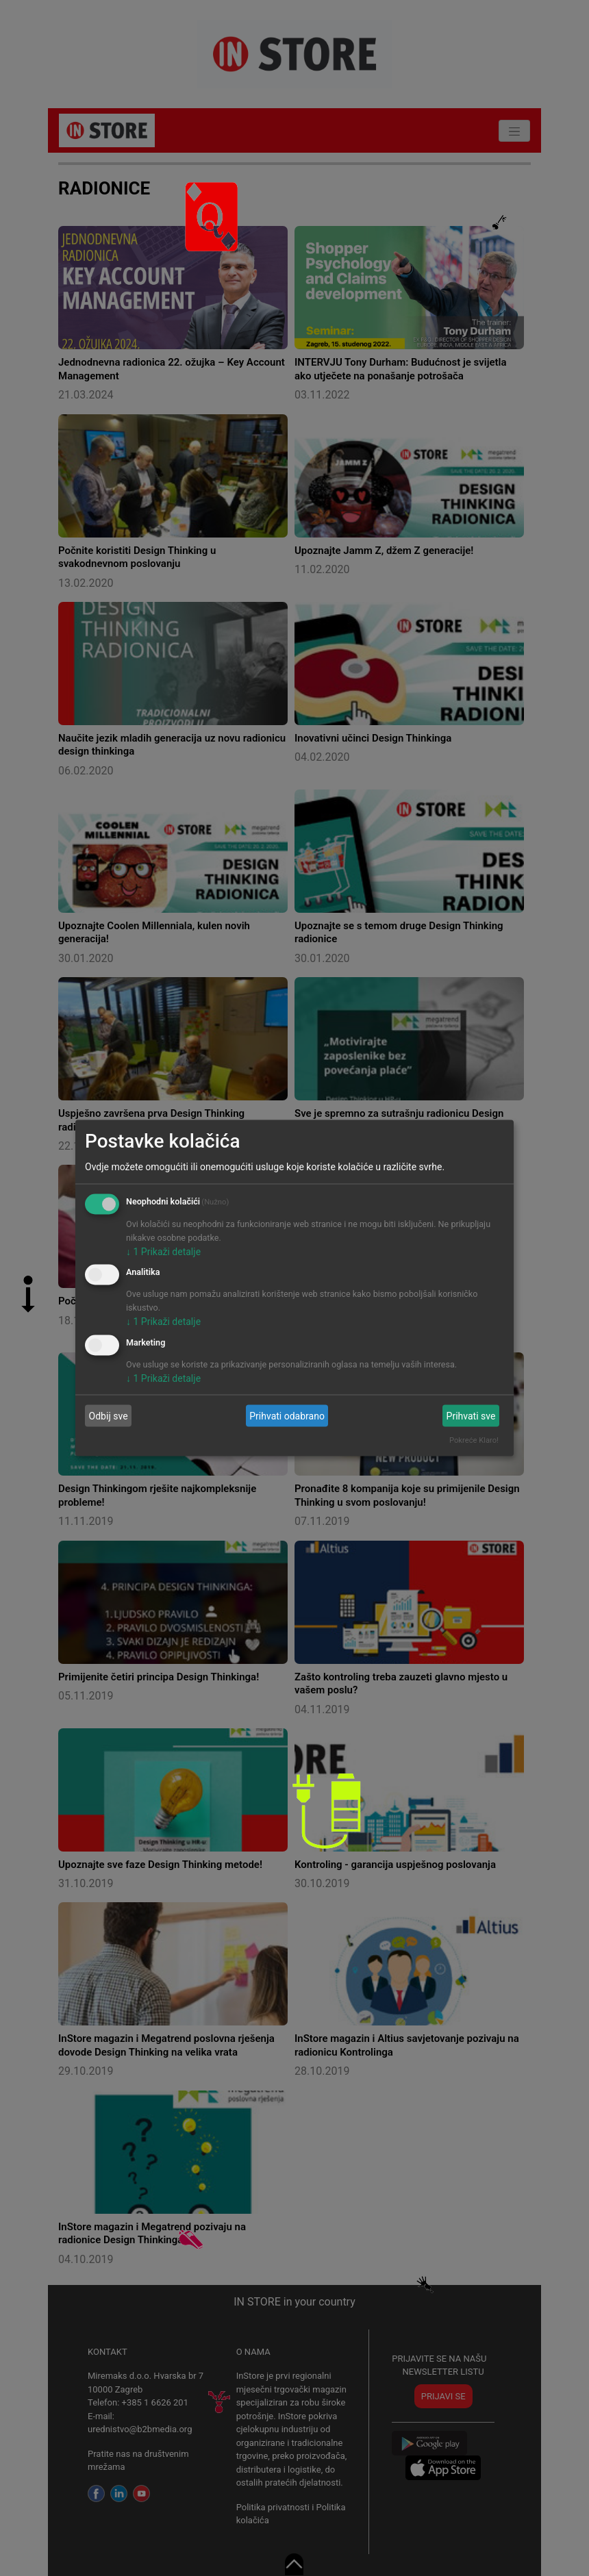  I want to click on indicates profit or financial gain, so click(219, 2402).